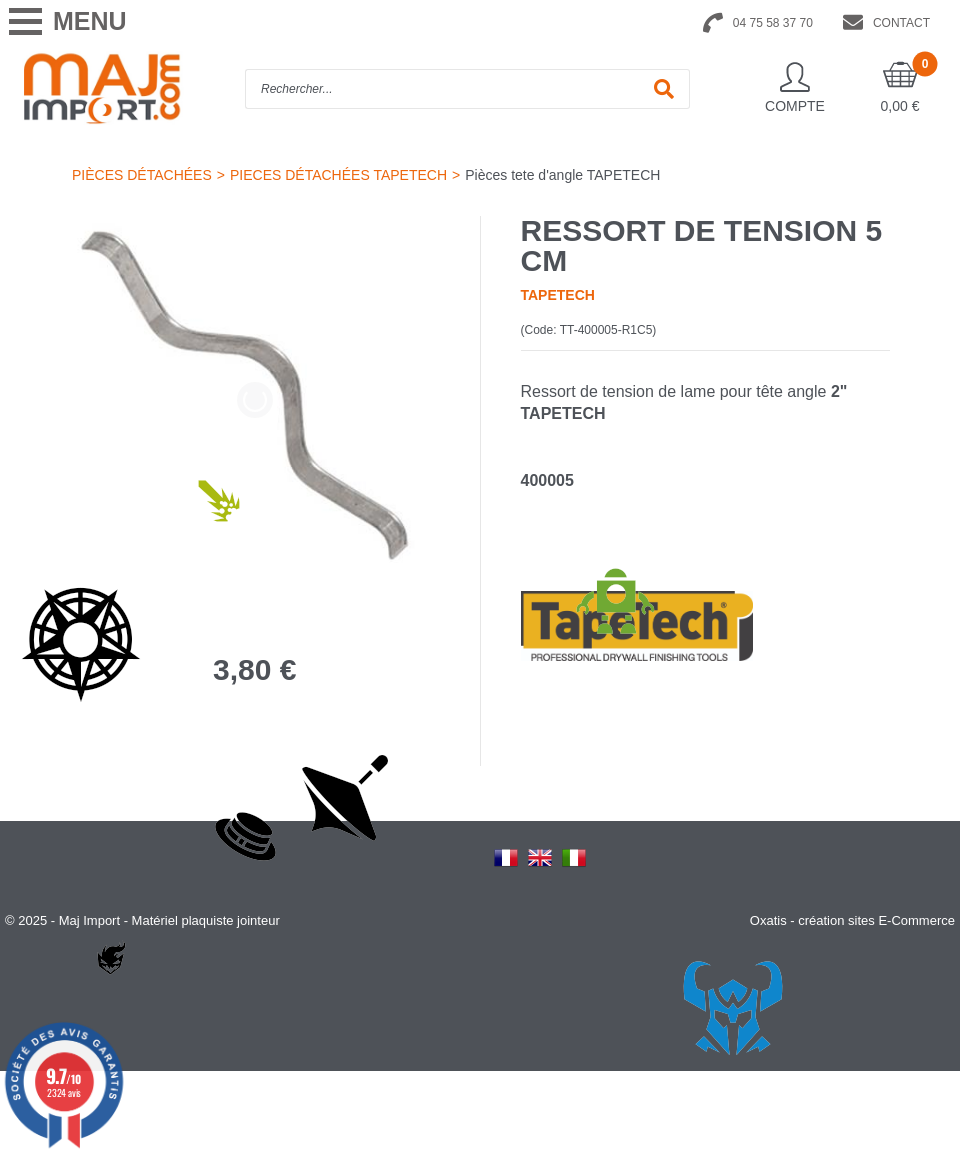  What do you see at coordinates (615, 601) in the screenshot?
I see `access bot or automation settings` at bounding box center [615, 601].